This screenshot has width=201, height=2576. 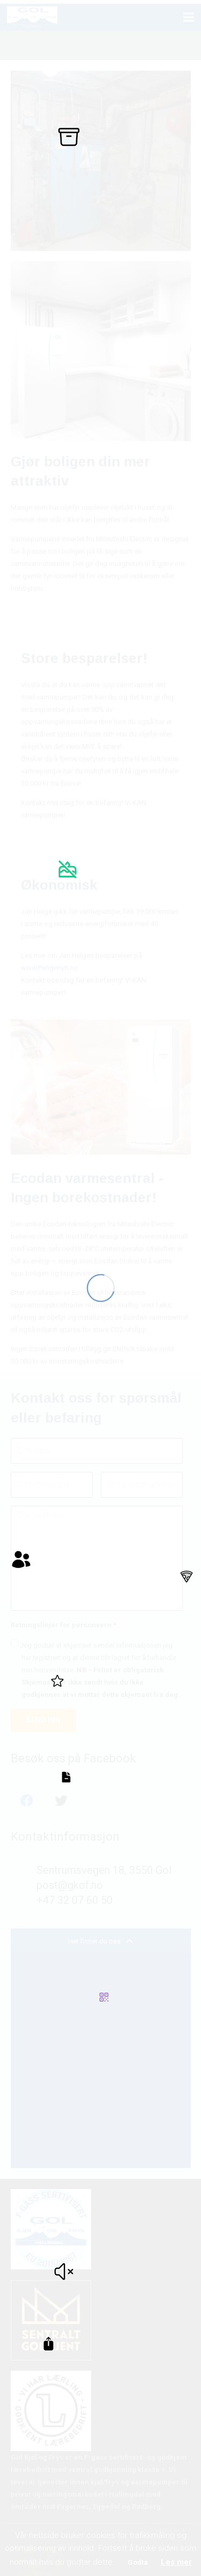 I want to click on remove content from a document, so click(x=66, y=1777).